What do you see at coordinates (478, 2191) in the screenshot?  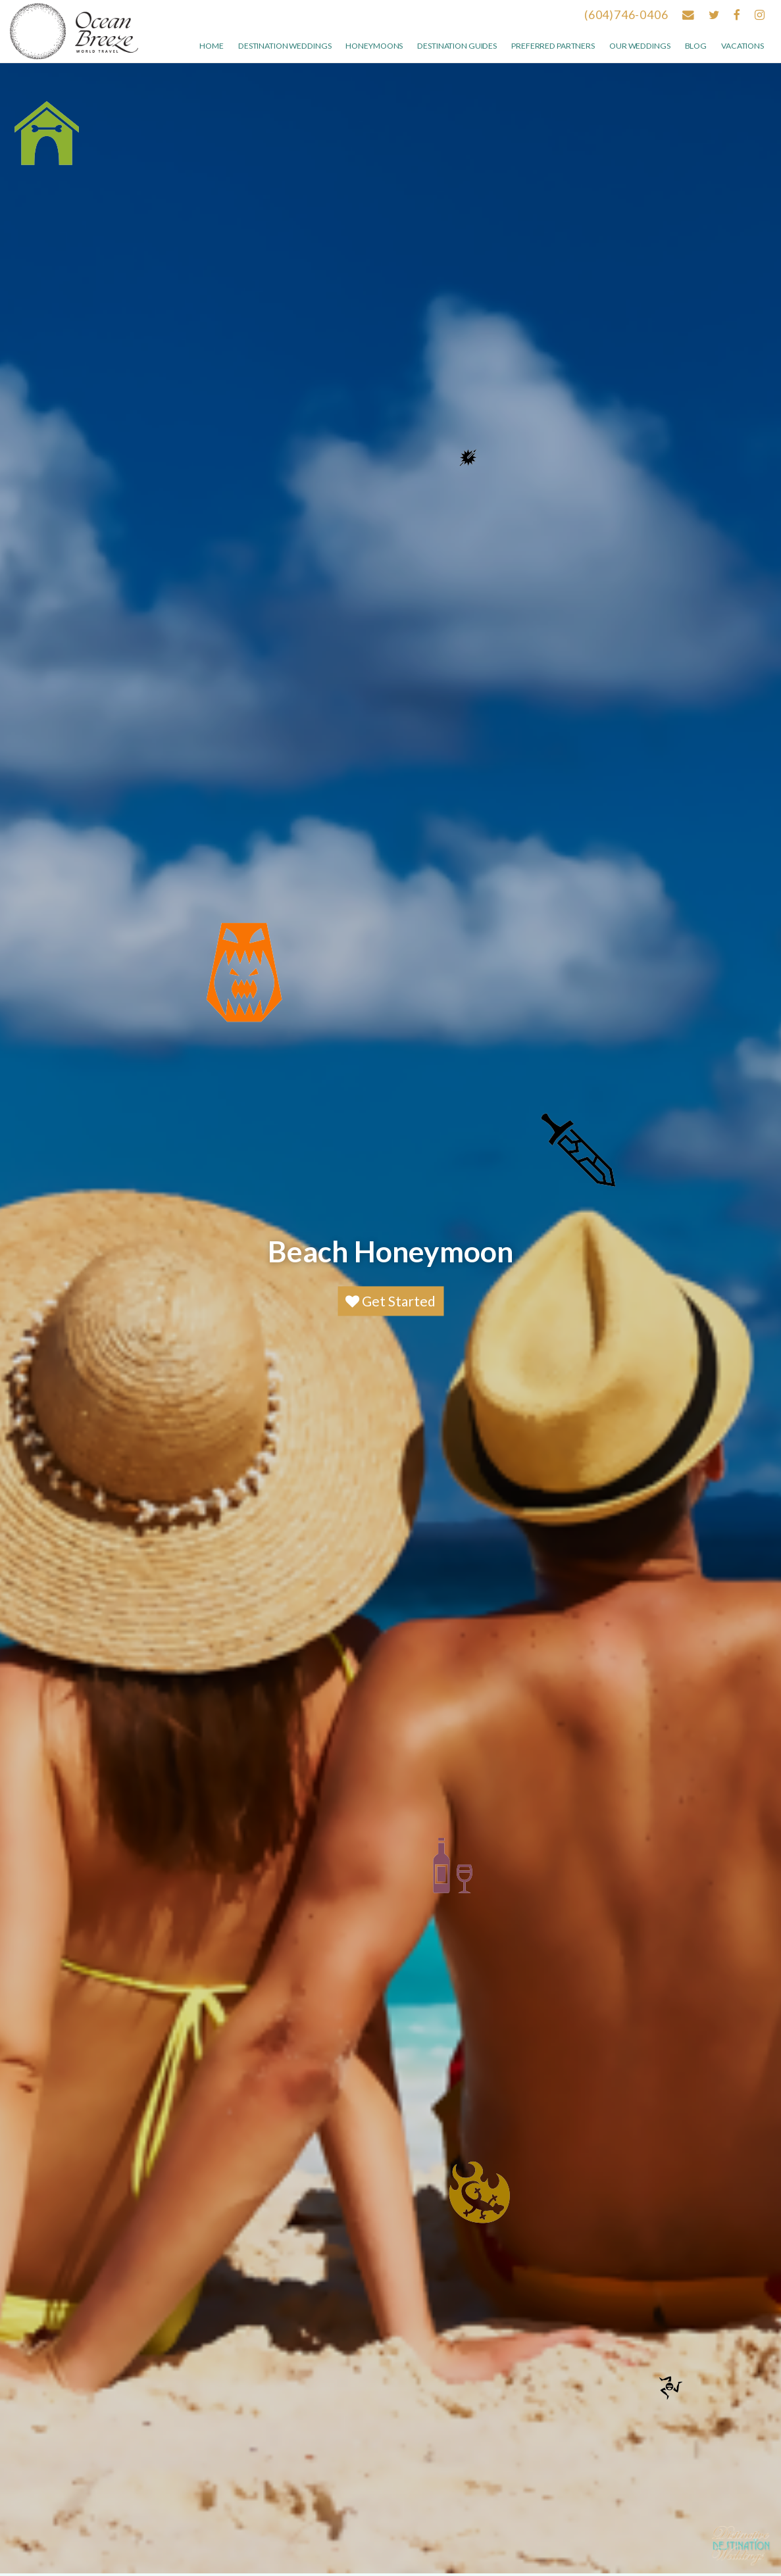 I see `fire element or flame-type creature in a game` at bounding box center [478, 2191].